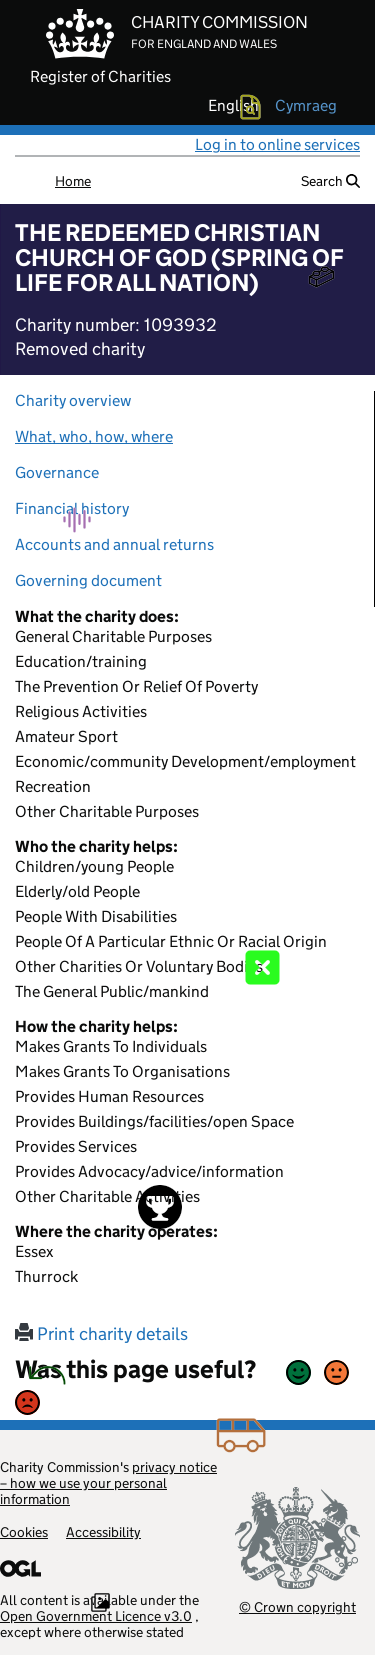  Describe the element at coordinates (48, 1374) in the screenshot. I see `undo previous action` at that location.